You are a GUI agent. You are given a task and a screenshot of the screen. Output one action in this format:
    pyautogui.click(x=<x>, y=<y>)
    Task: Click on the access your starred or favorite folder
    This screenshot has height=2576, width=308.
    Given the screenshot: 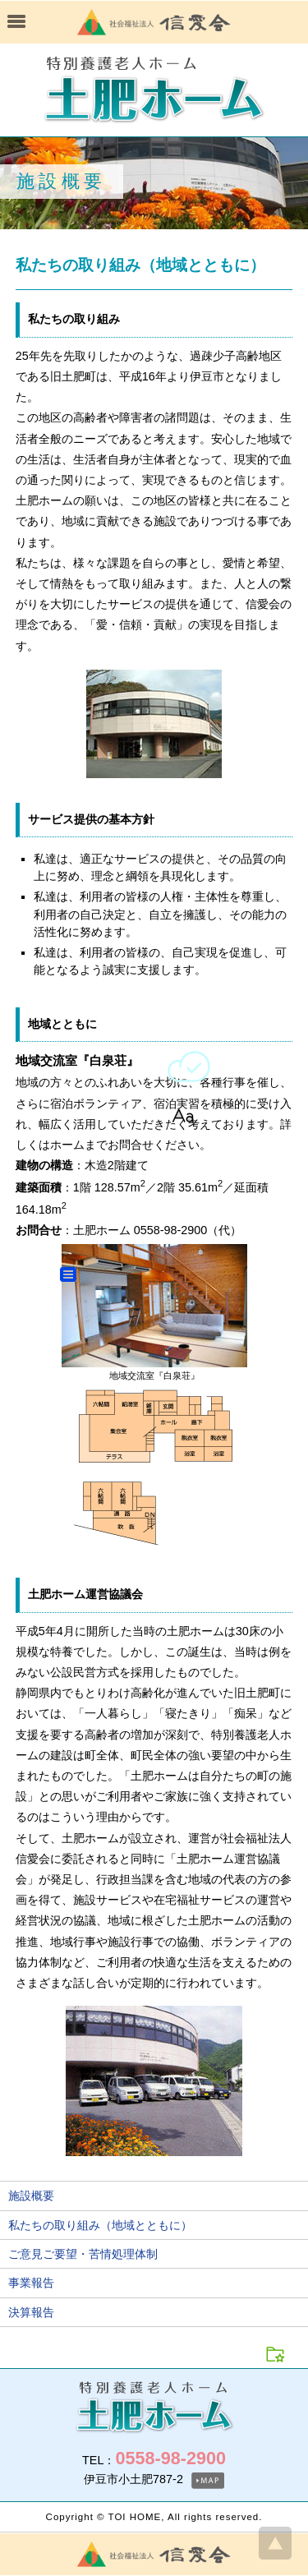 What is the action you would take?
    pyautogui.click(x=275, y=2354)
    